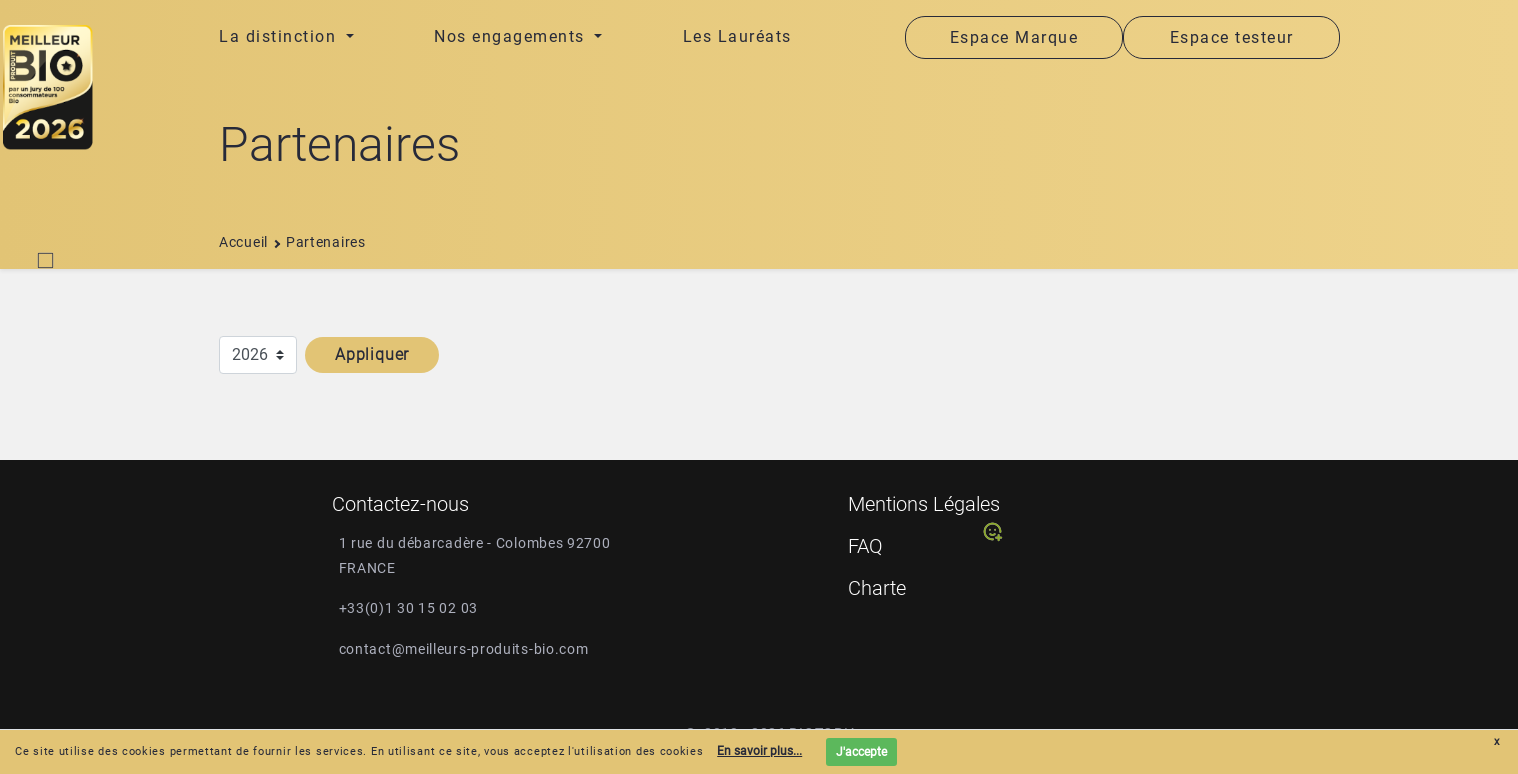 The image size is (1518, 774). What do you see at coordinates (45, 260) in the screenshot?
I see `stop media playback` at bounding box center [45, 260].